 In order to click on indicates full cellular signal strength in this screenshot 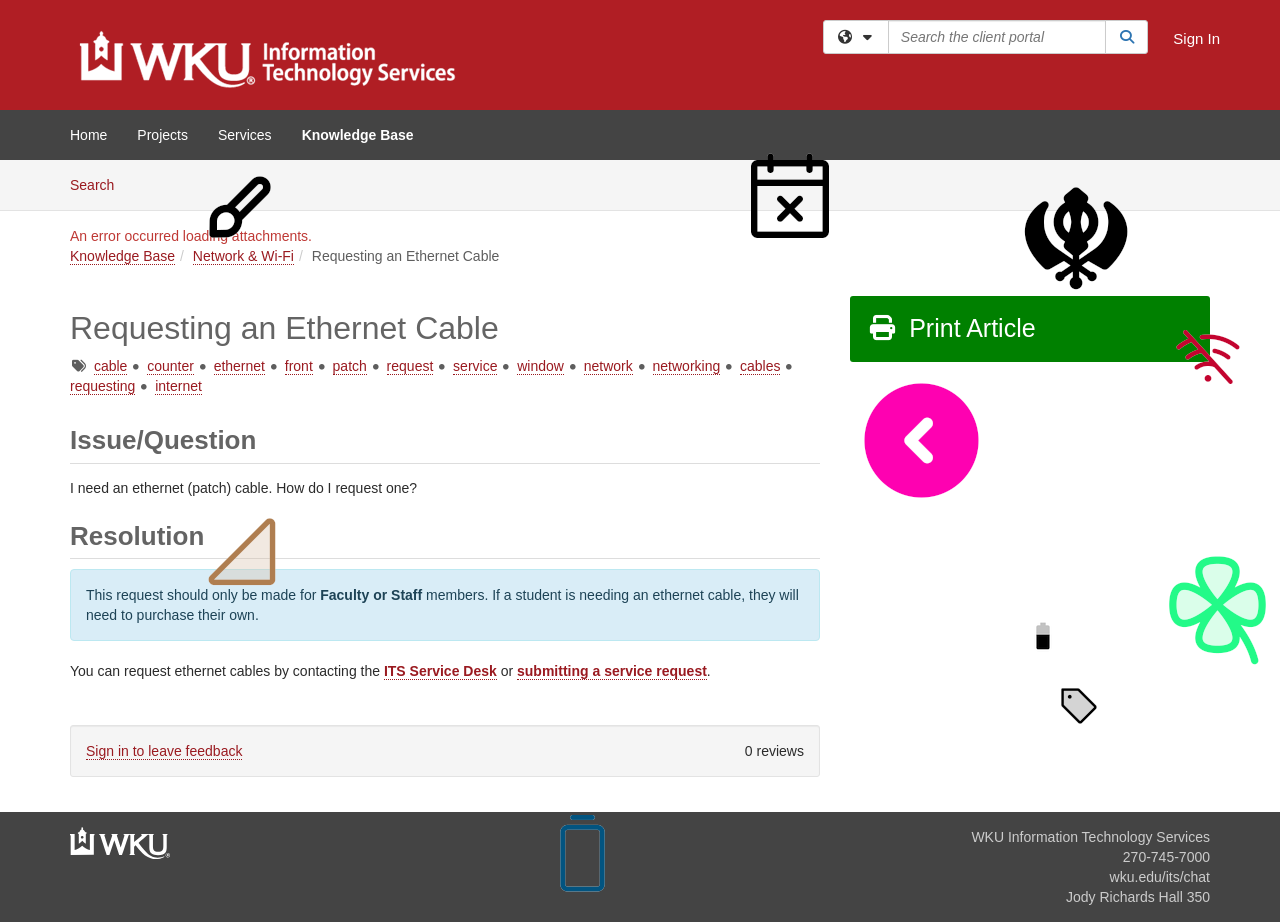, I will do `click(247, 554)`.